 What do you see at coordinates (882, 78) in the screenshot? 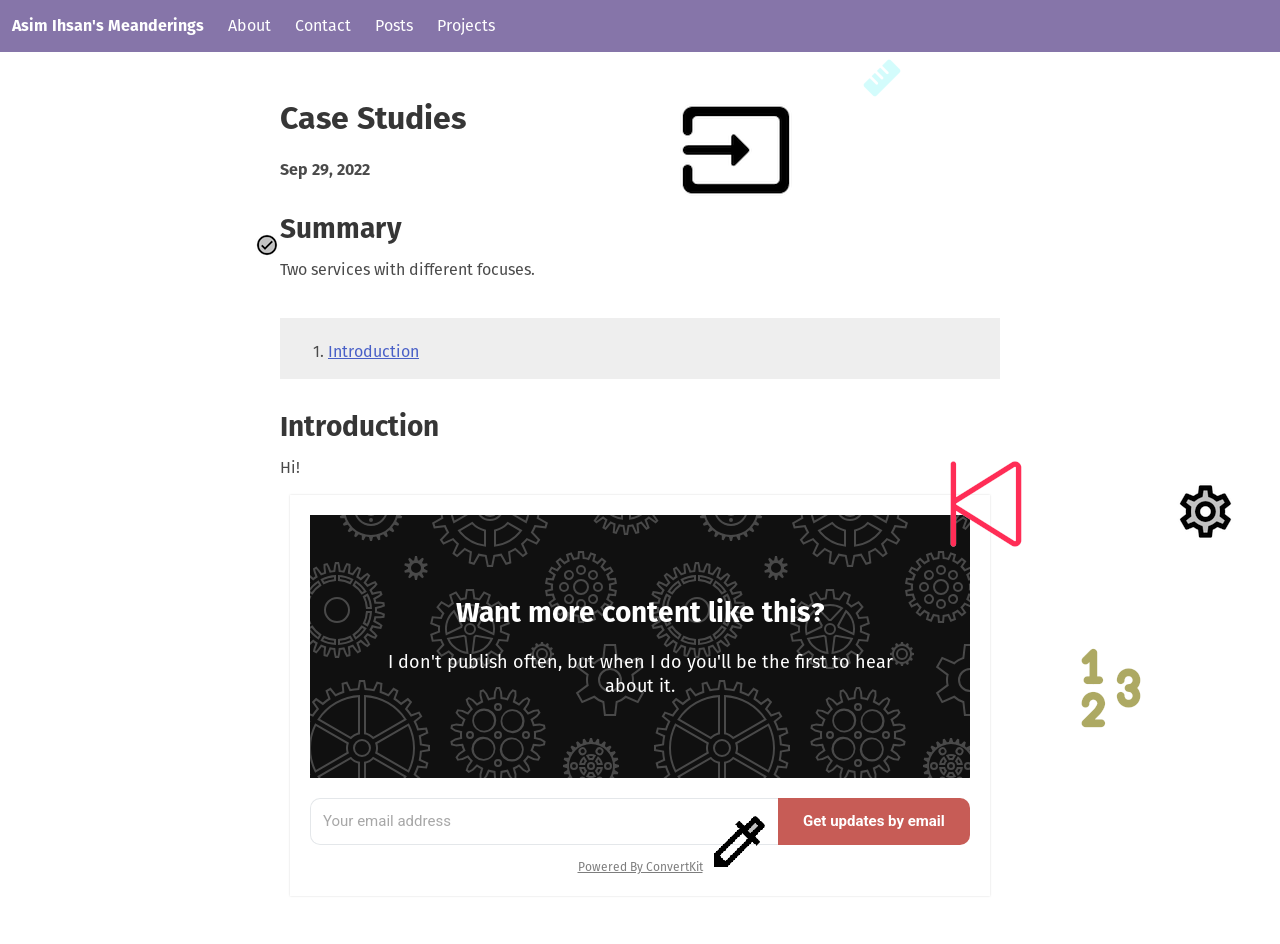
I see `access measurement tools` at bounding box center [882, 78].